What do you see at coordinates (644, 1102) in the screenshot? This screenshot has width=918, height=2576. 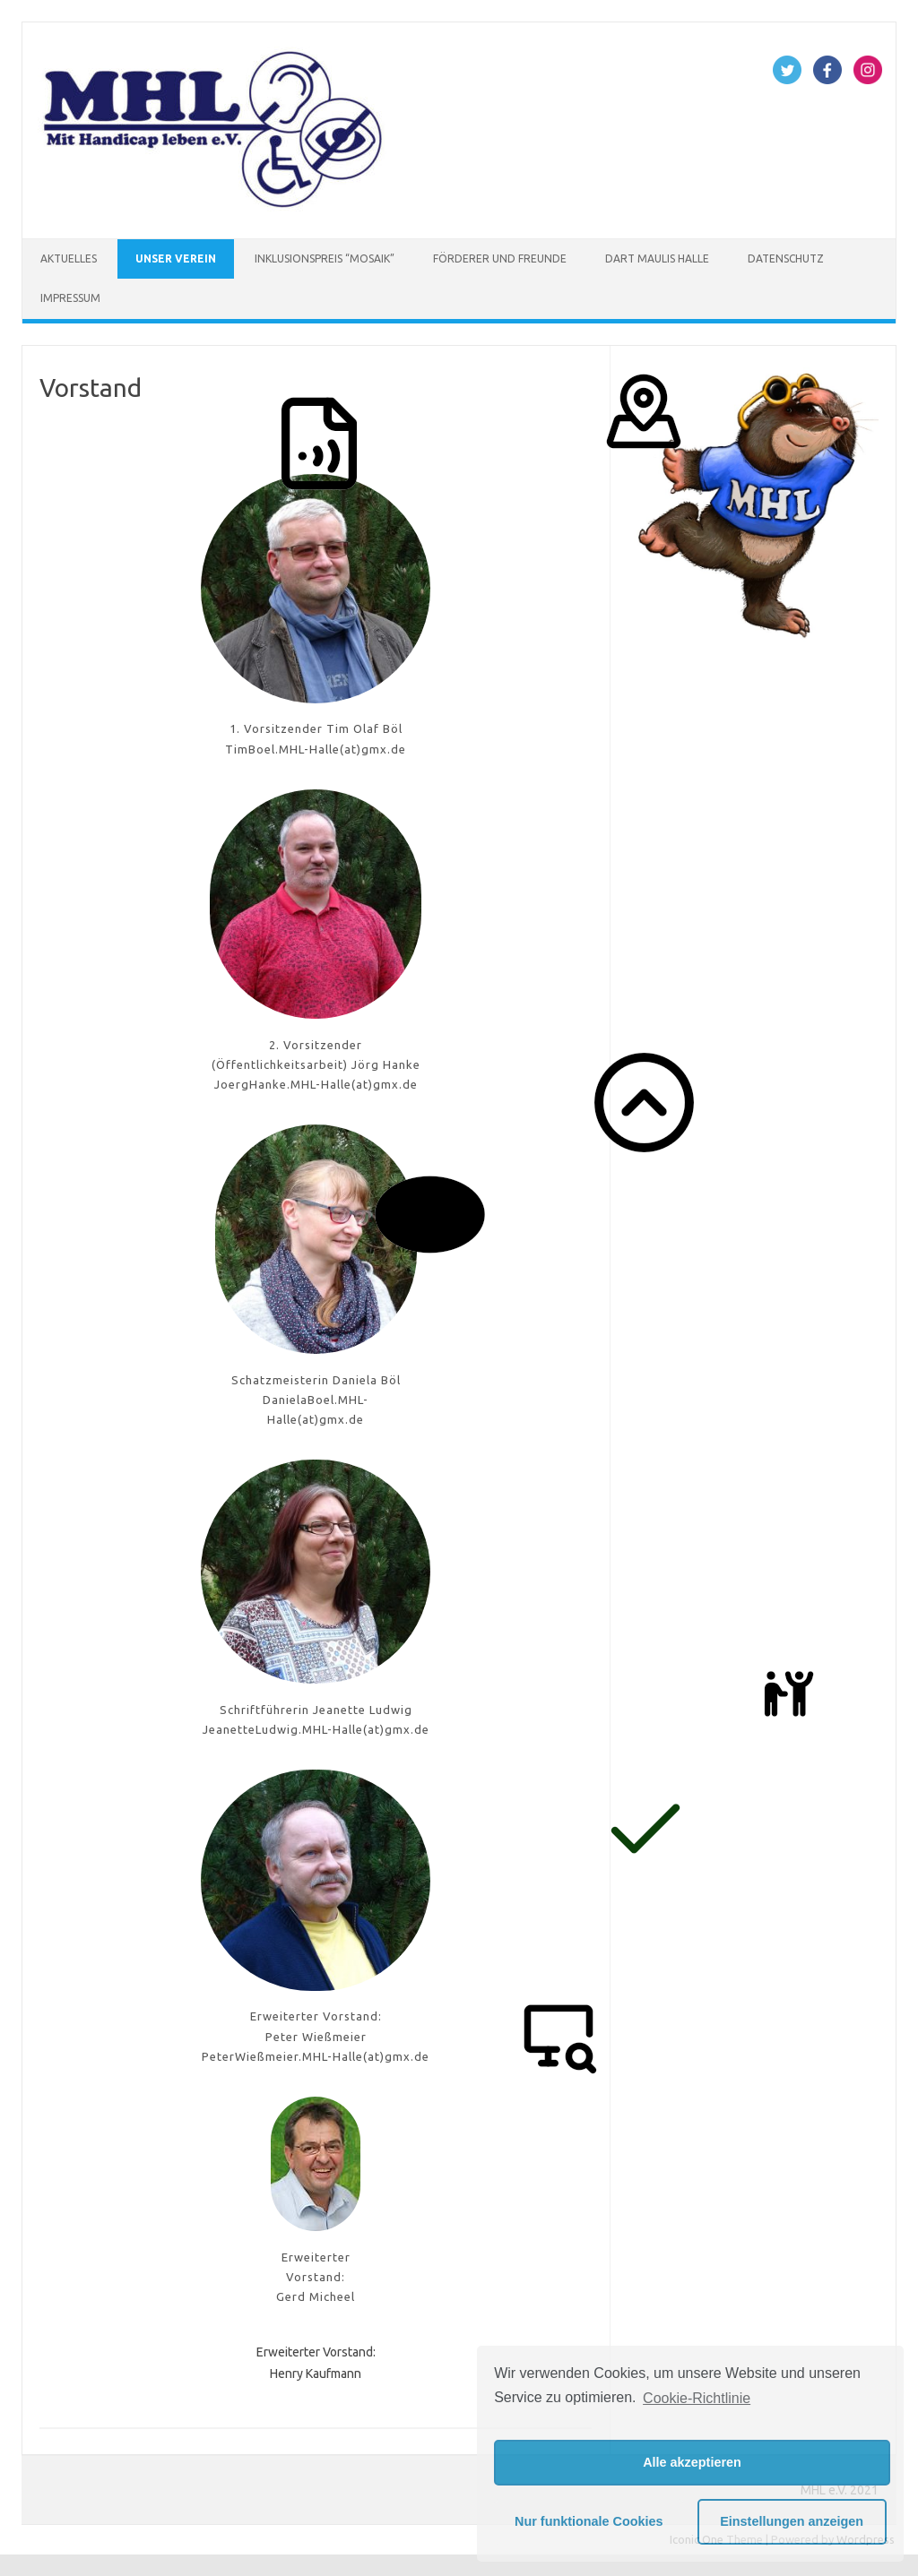 I see `scroll to top of page` at bounding box center [644, 1102].